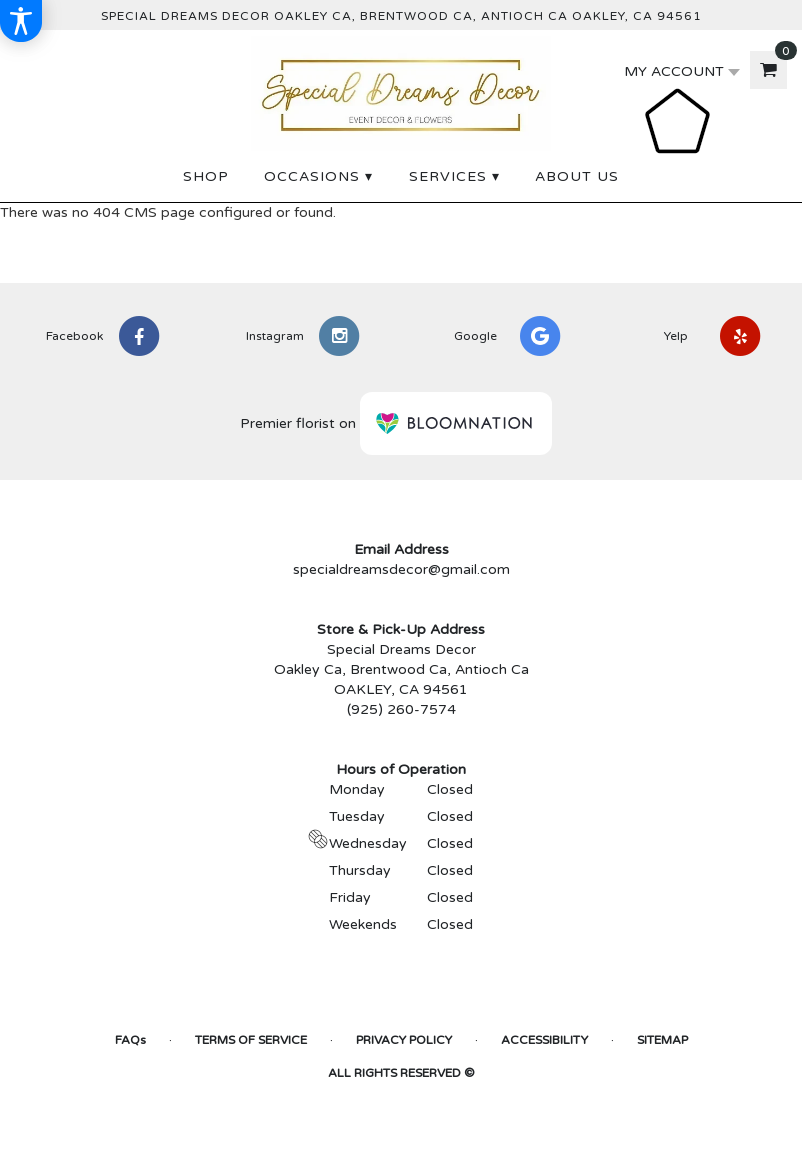  What do you see at coordinates (318, 839) in the screenshot?
I see `exclude overlapping elements from selection` at bounding box center [318, 839].